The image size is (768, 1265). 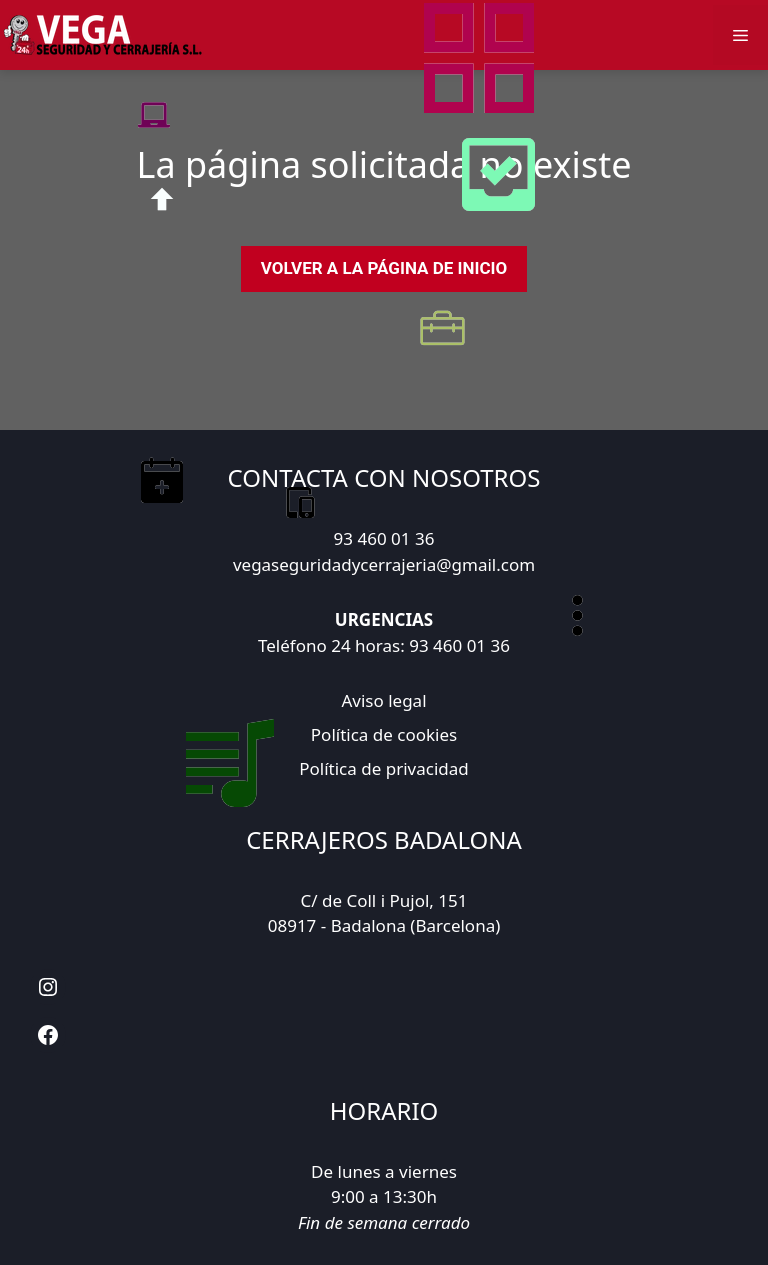 What do you see at coordinates (479, 58) in the screenshot?
I see `switch to grid view` at bounding box center [479, 58].